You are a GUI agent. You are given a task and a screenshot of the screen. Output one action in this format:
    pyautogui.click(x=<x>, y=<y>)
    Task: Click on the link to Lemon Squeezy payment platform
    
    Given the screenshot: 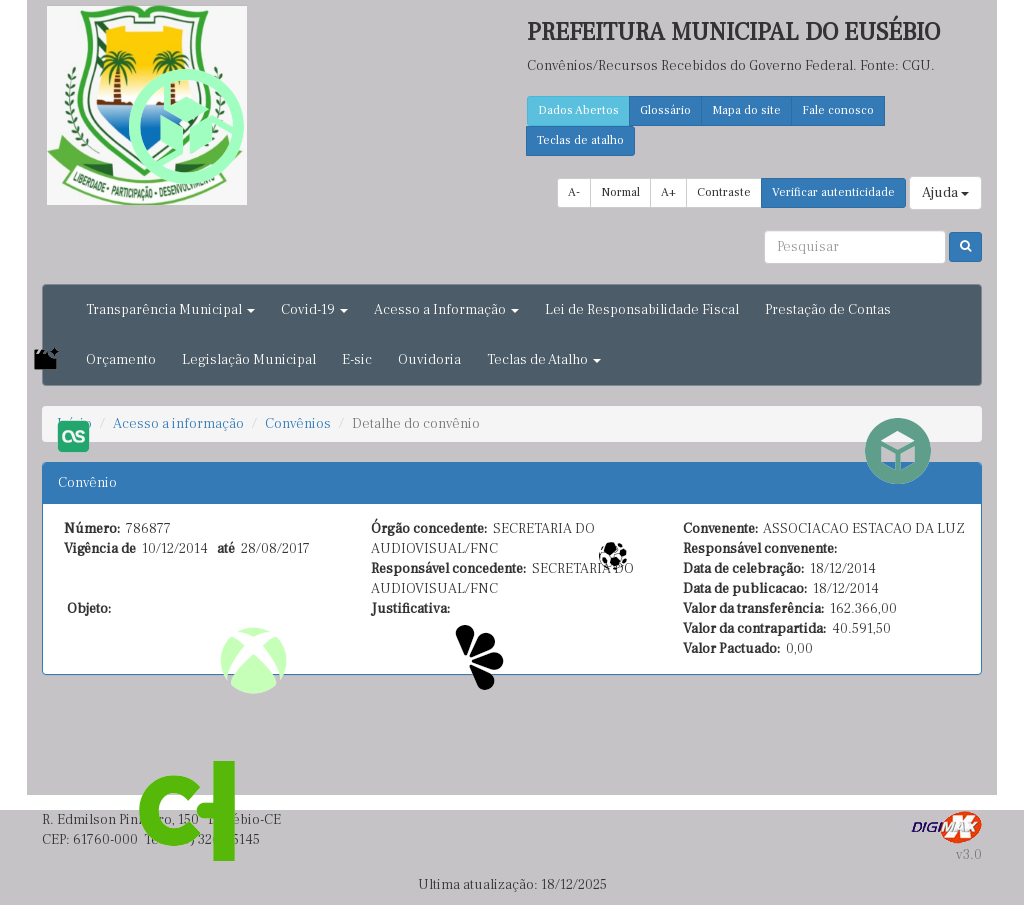 What is the action you would take?
    pyautogui.click(x=479, y=657)
    